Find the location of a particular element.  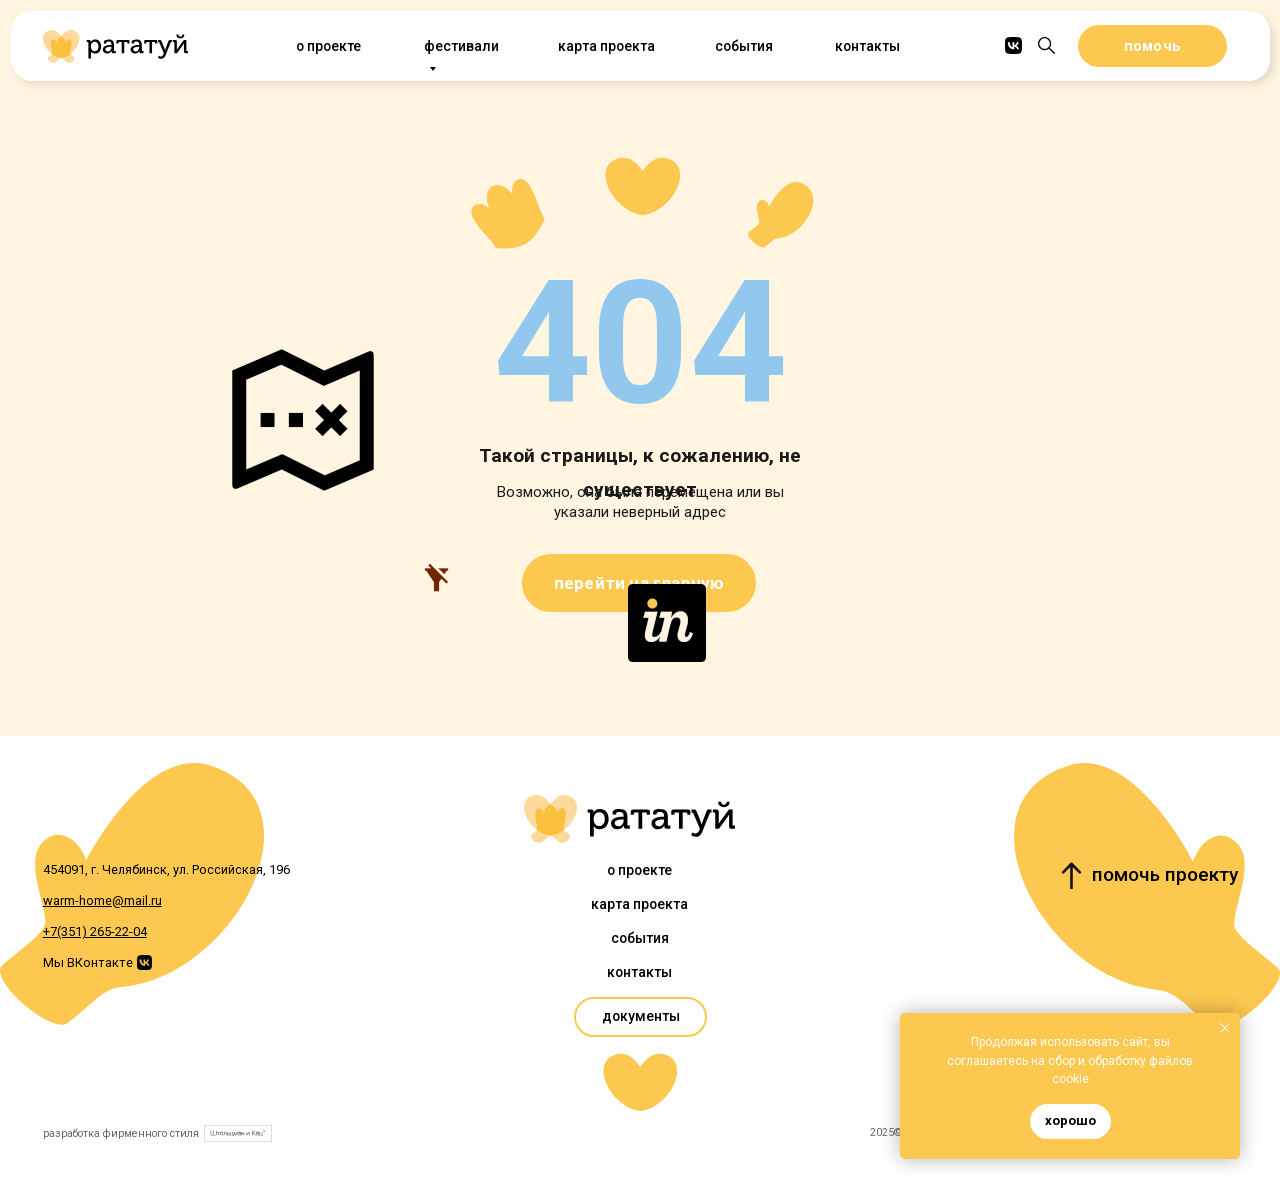

clear all active filters is located at coordinates (436, 578).